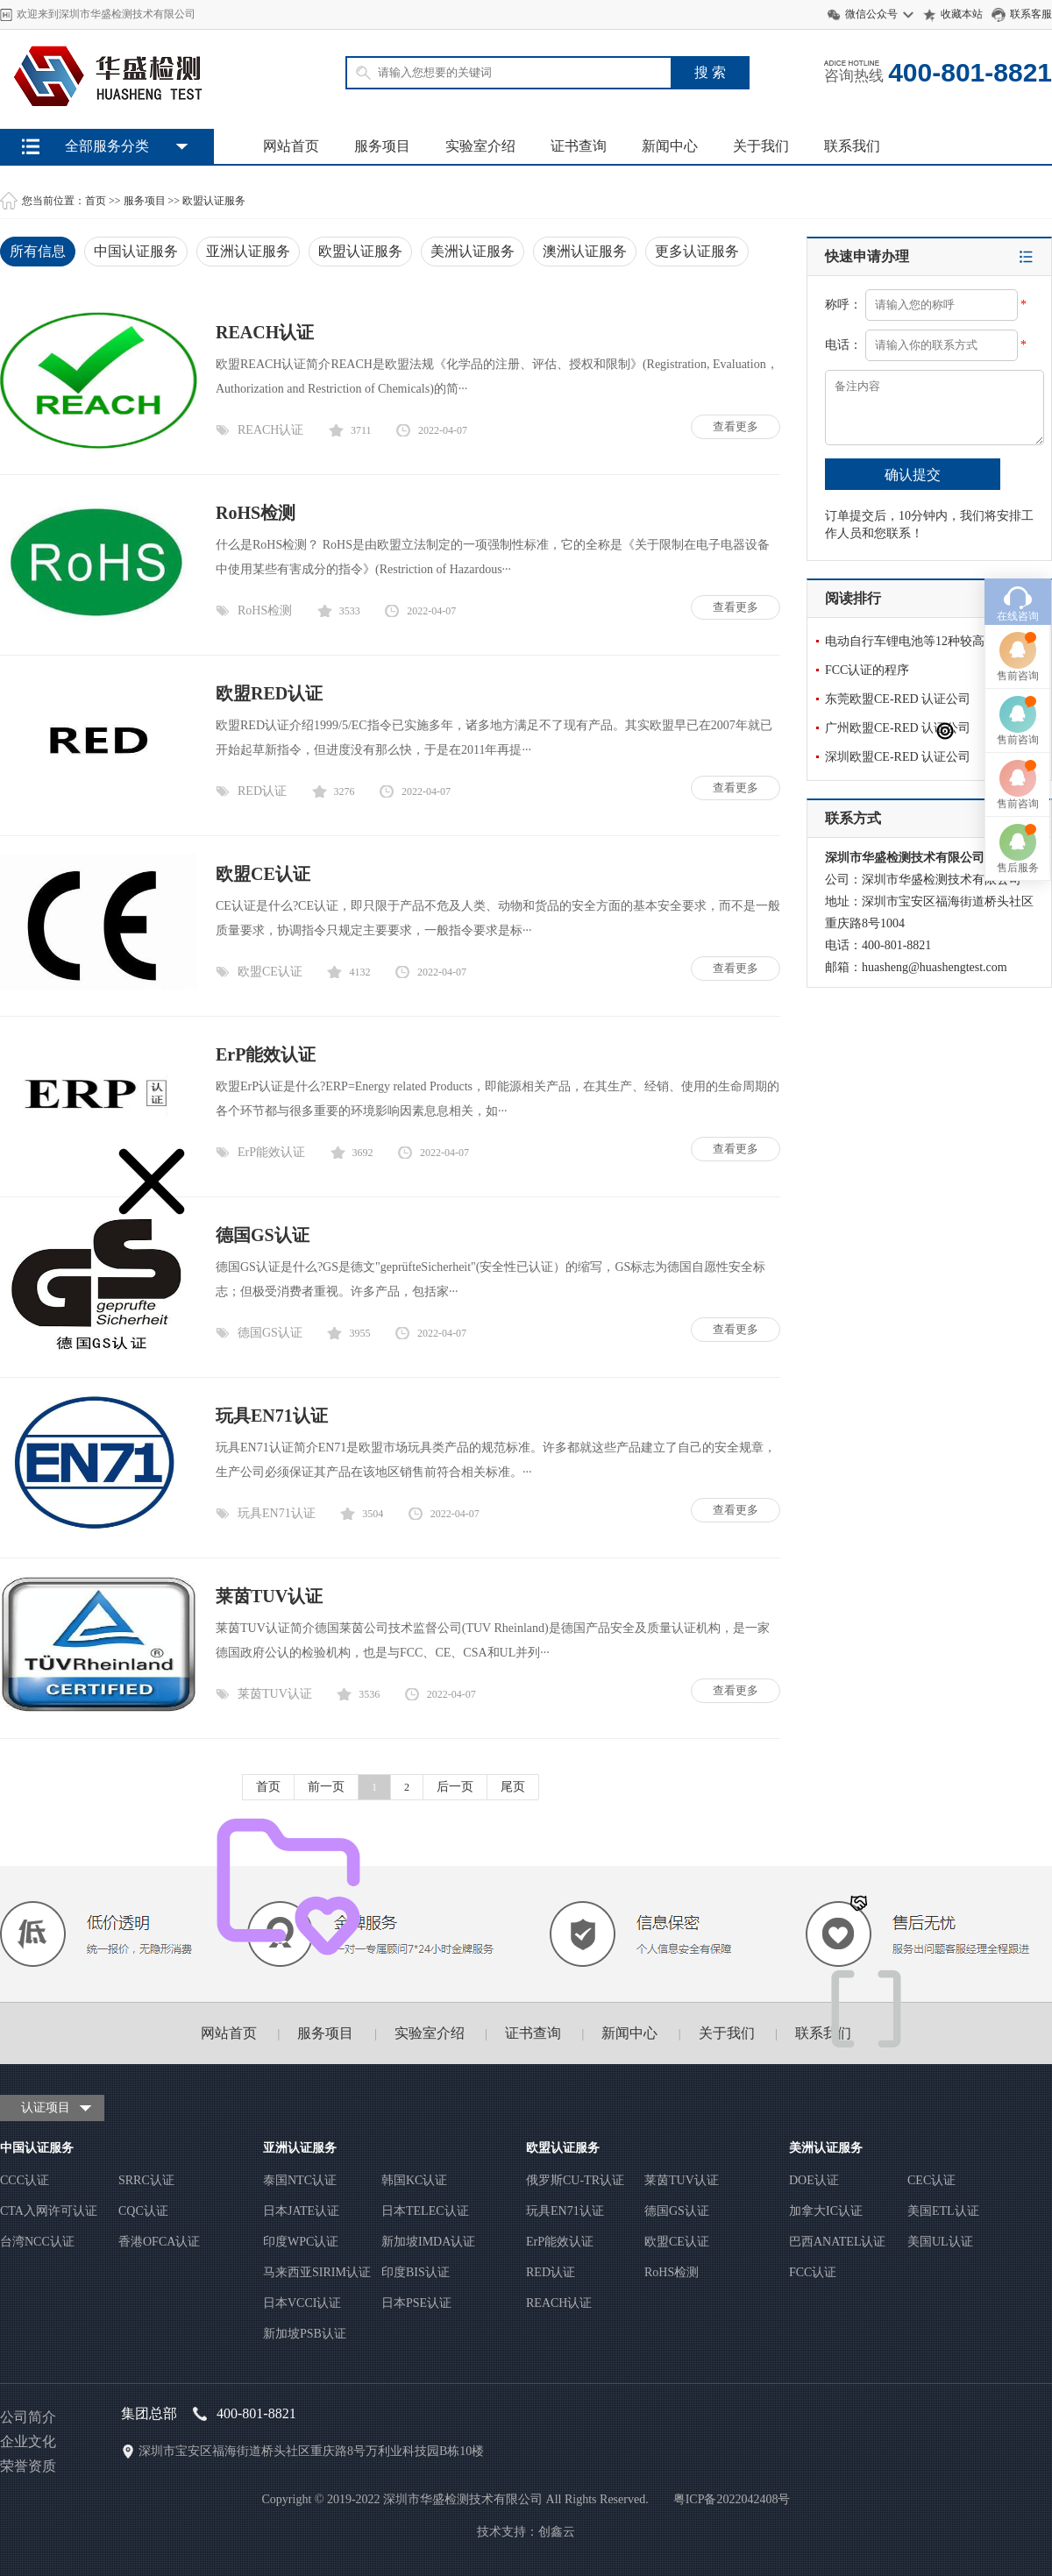 The height and width of the screenshot is (2576, 1052). Describe the element at coordinates (866, 2009) in the screenshot. I see `insert or edit code brackets` at that location.